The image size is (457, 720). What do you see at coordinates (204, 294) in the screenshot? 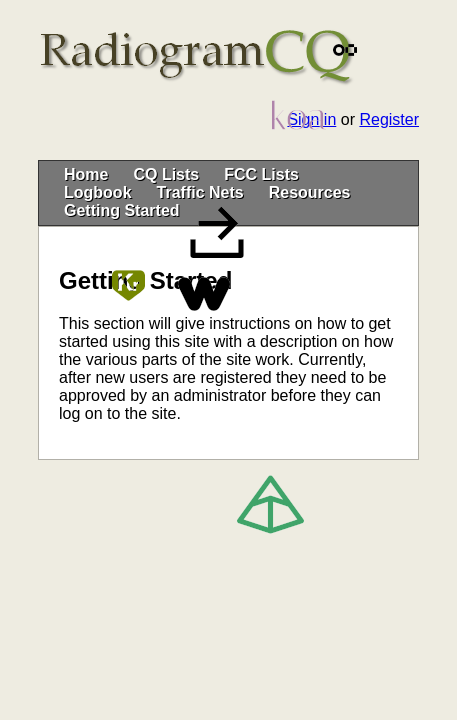
I see `open webtrees genealogy application` at bounding box center [204, 294].